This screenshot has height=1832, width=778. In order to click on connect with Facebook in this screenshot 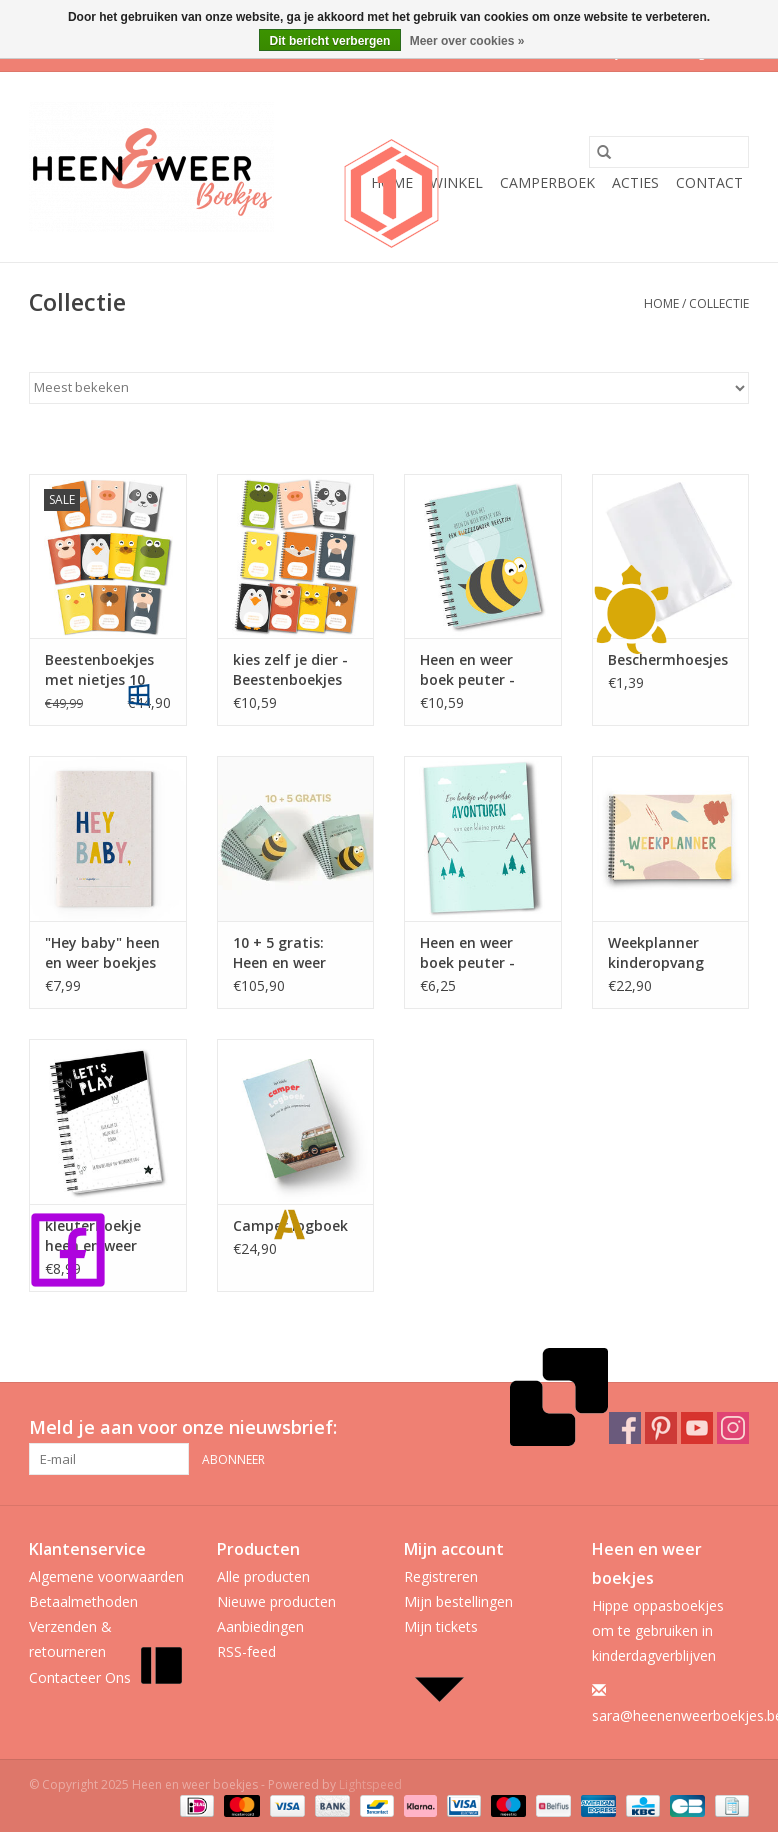, I will do `click(68, 1250)`.